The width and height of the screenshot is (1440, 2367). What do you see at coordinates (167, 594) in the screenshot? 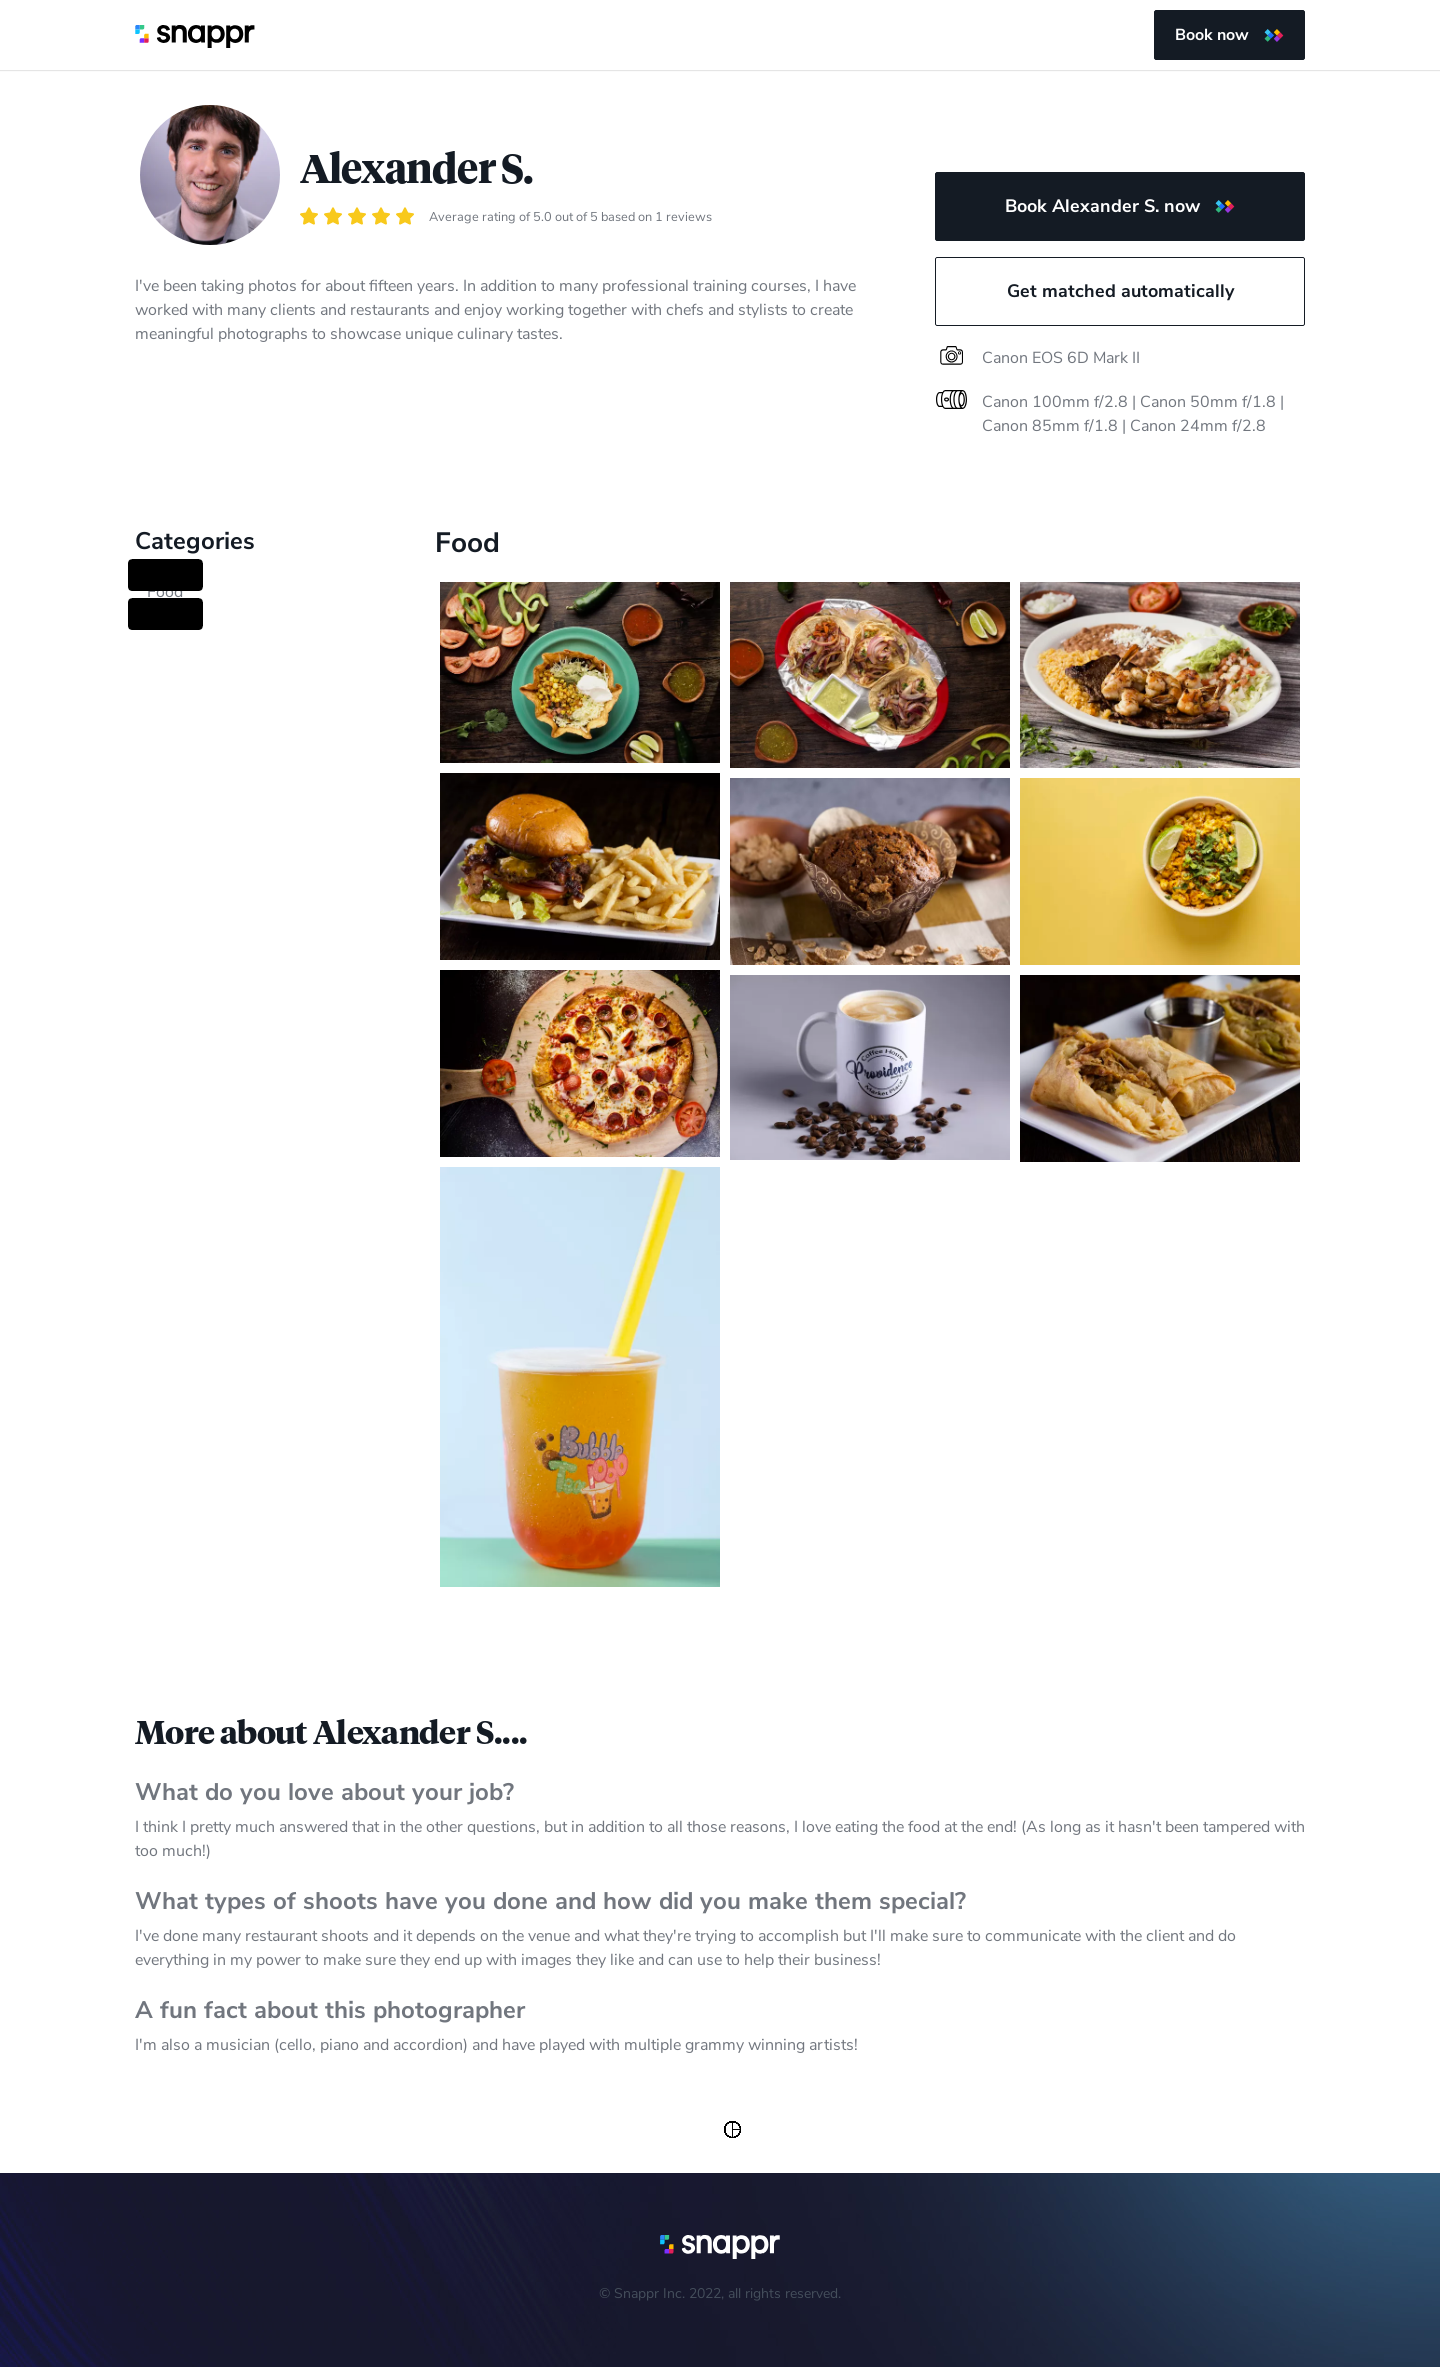
I see `view agenda or list layout` at bounding box center [167, 594].